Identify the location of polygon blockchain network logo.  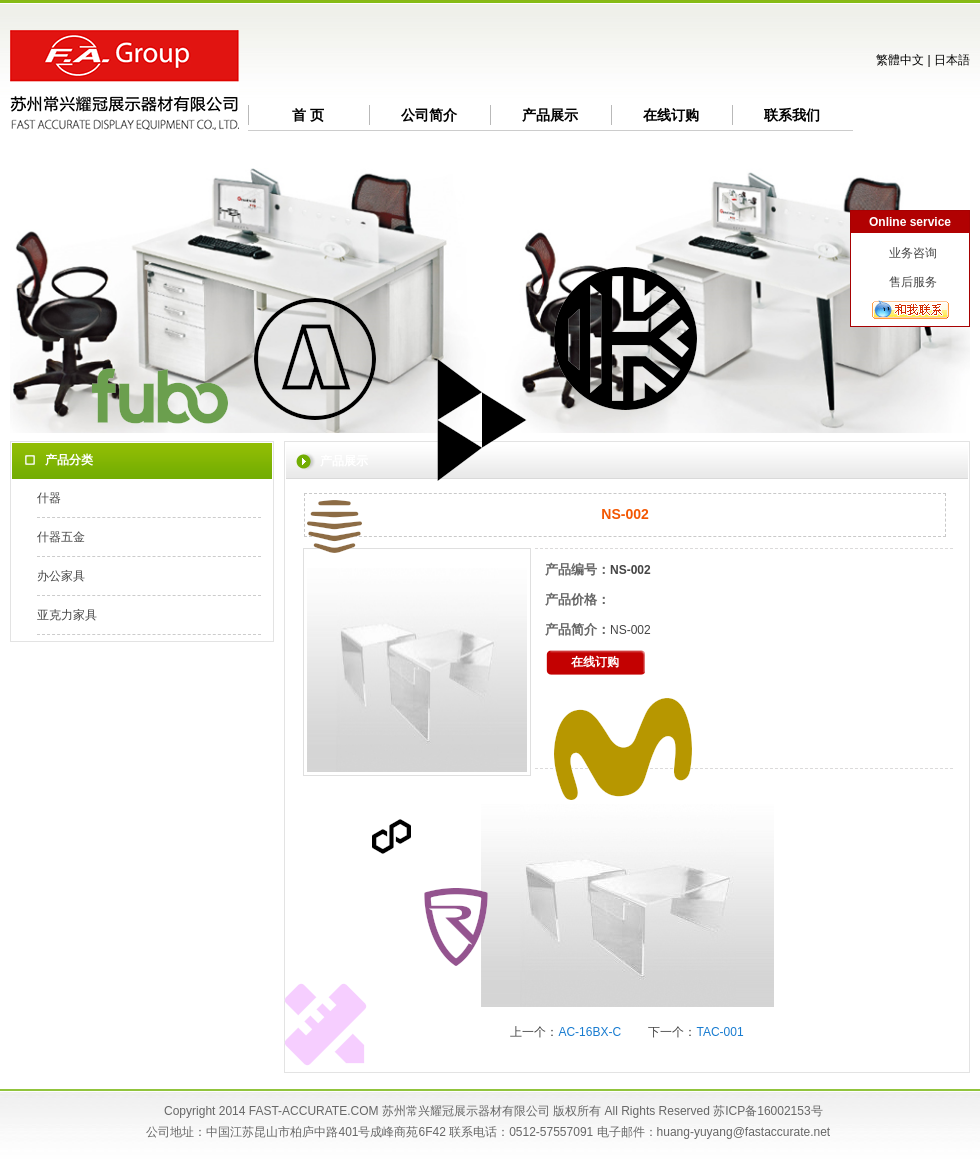
(391, 836).